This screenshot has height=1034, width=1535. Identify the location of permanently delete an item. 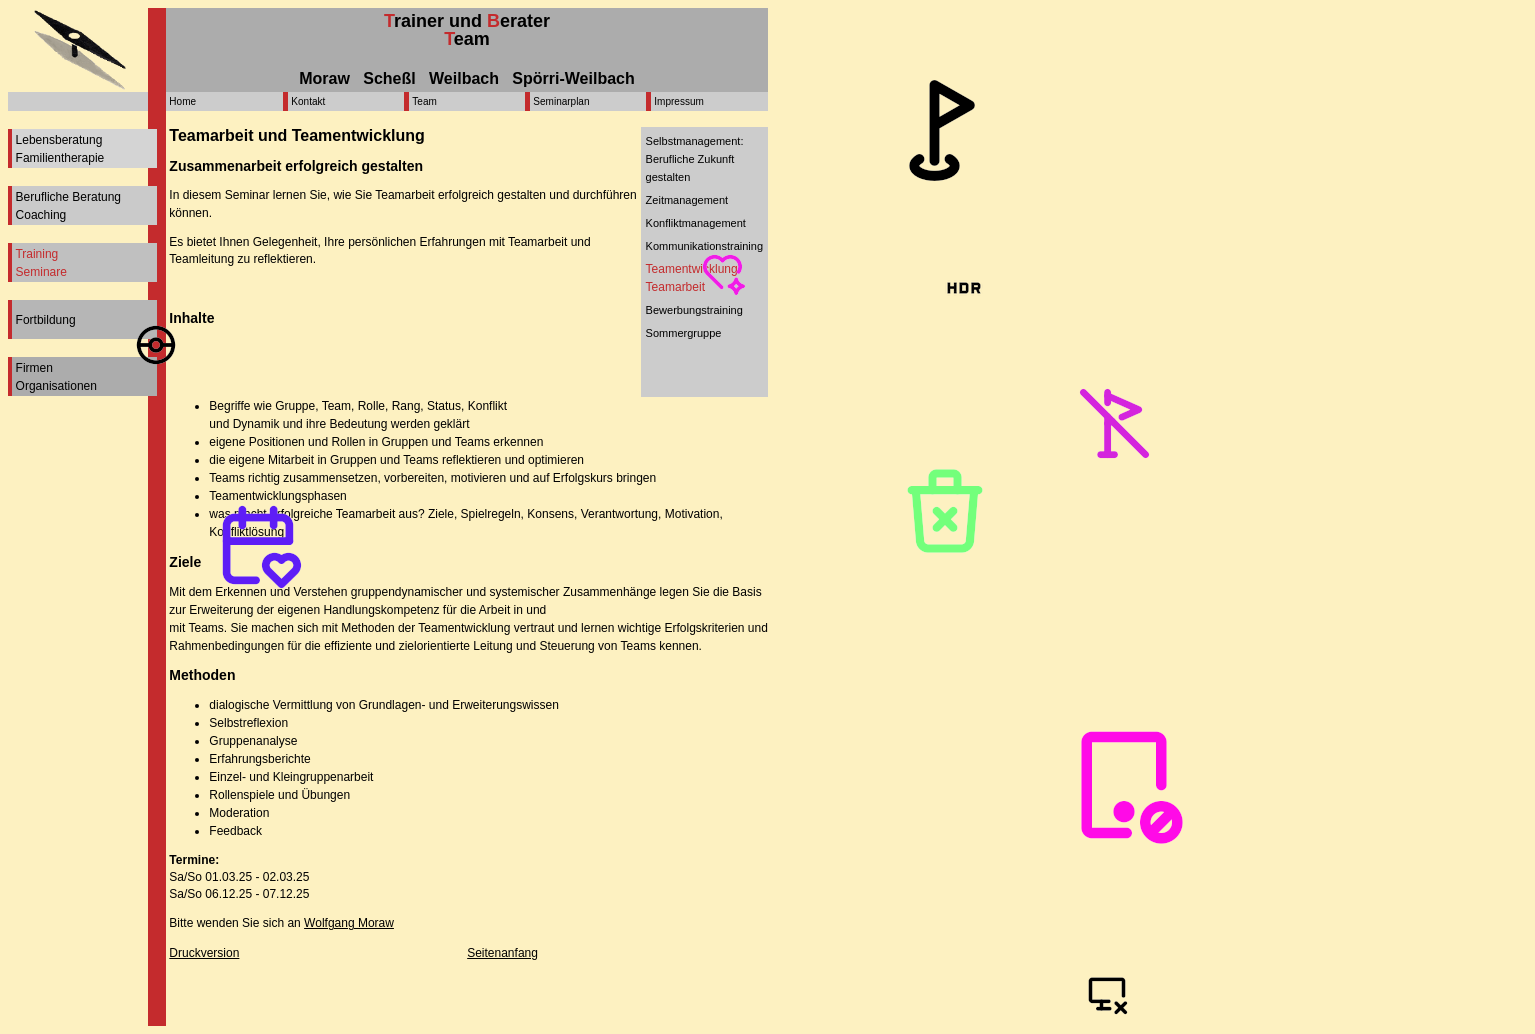
(945, 511).